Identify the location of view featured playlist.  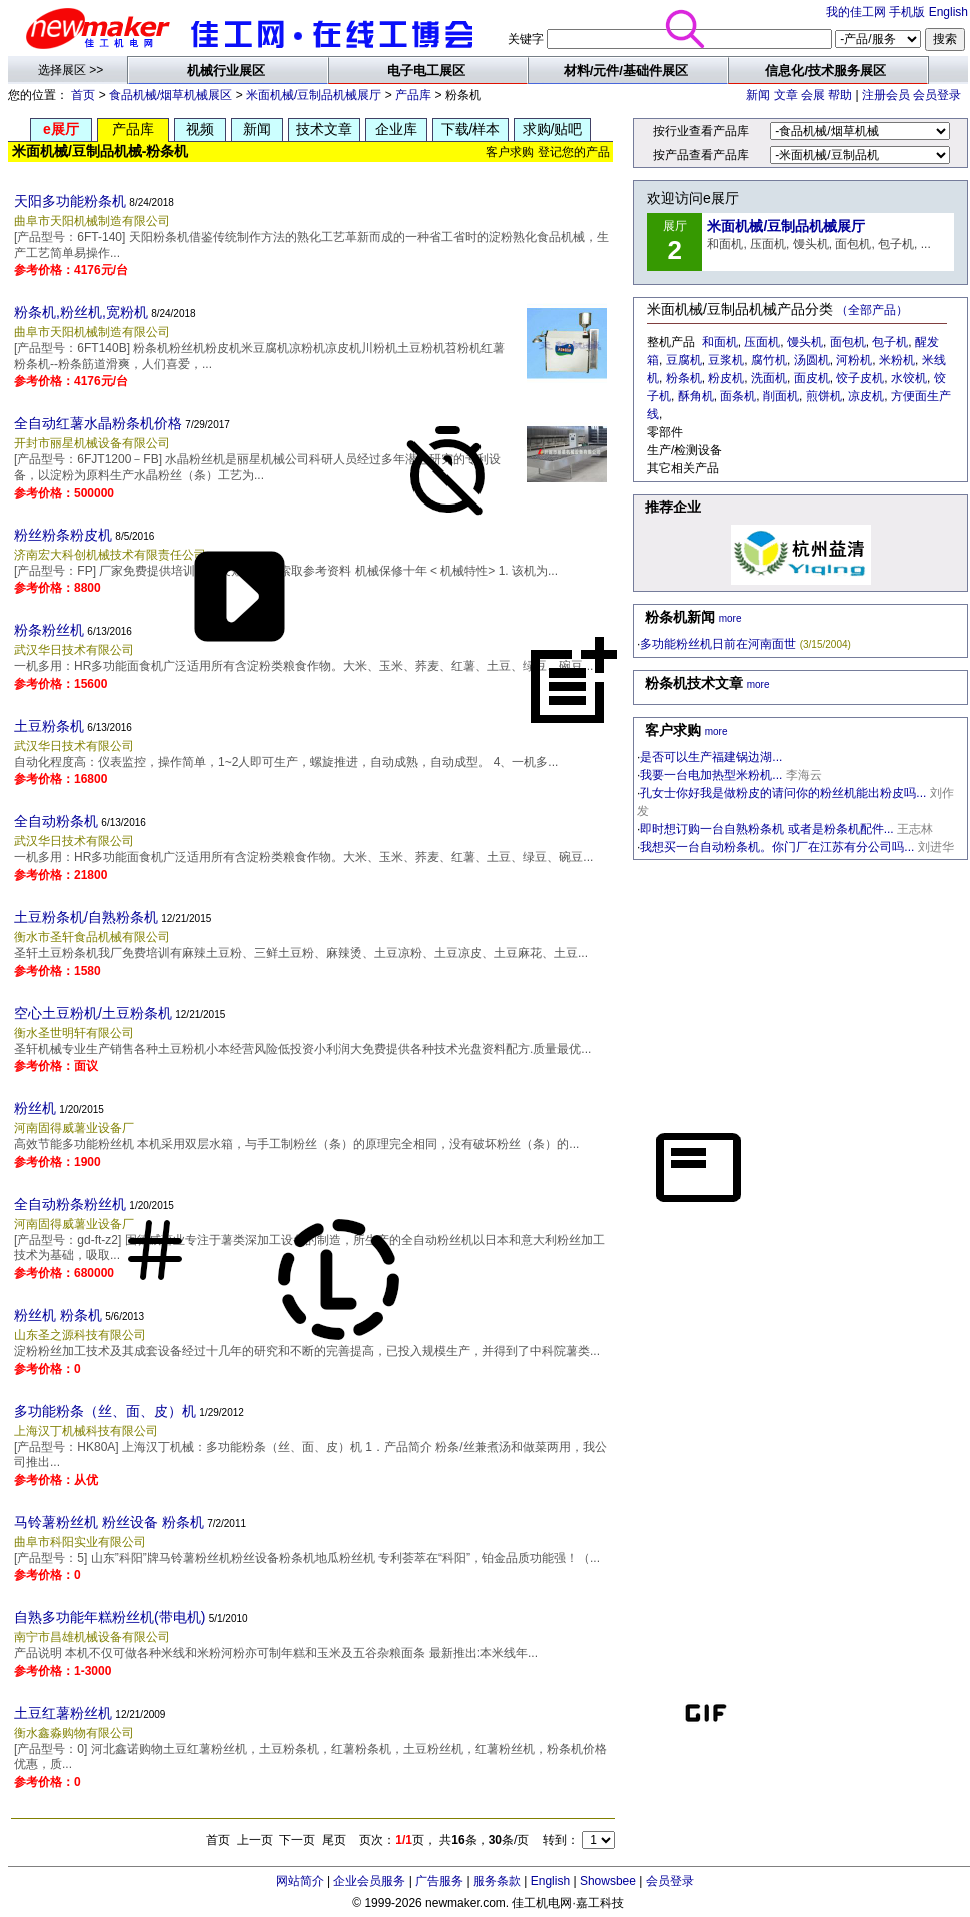
(698, 1167).